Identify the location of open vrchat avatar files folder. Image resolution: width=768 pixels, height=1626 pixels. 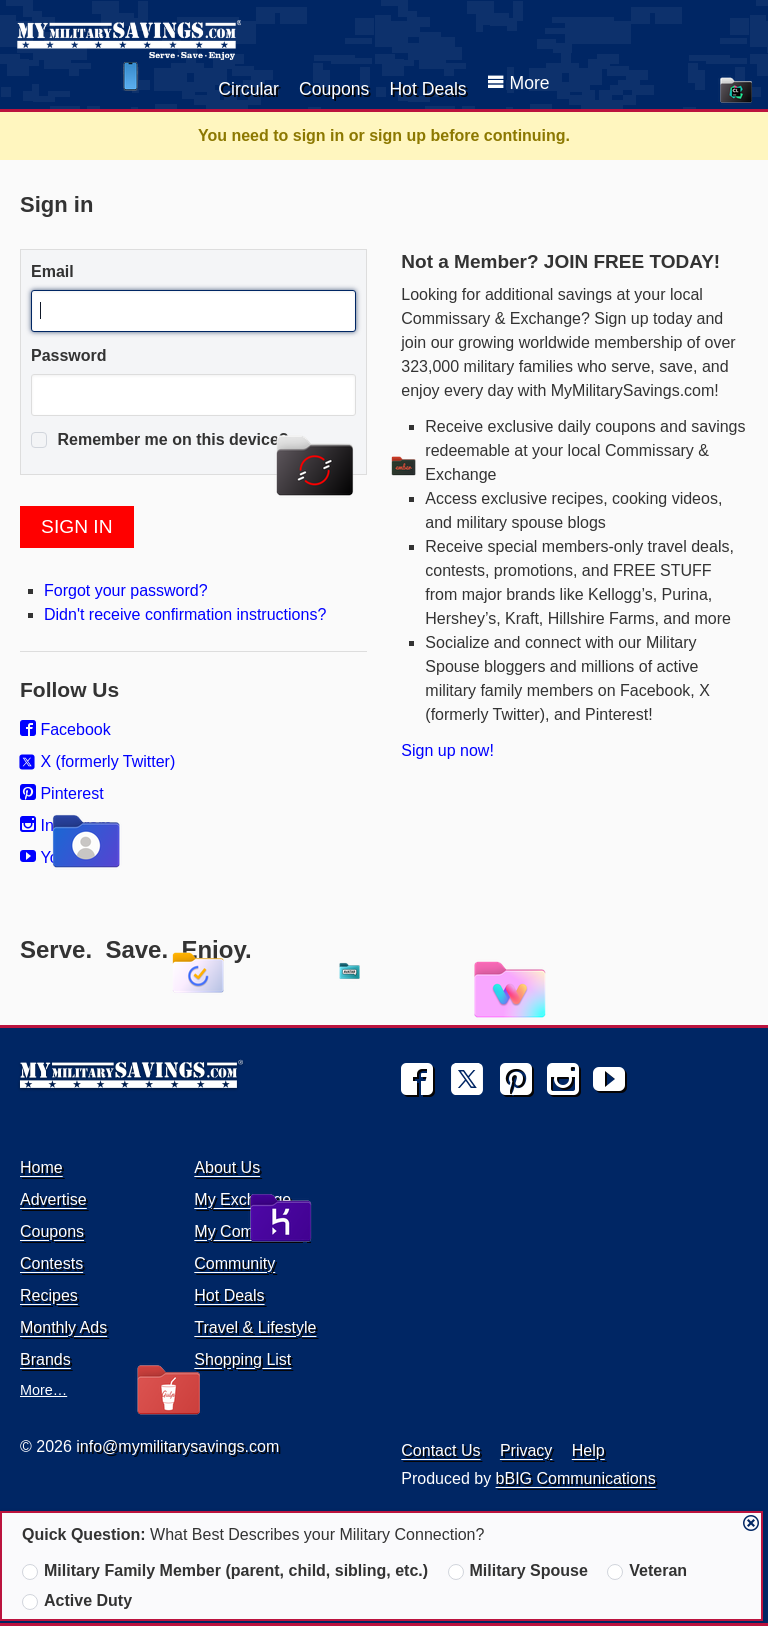
(349, 971).